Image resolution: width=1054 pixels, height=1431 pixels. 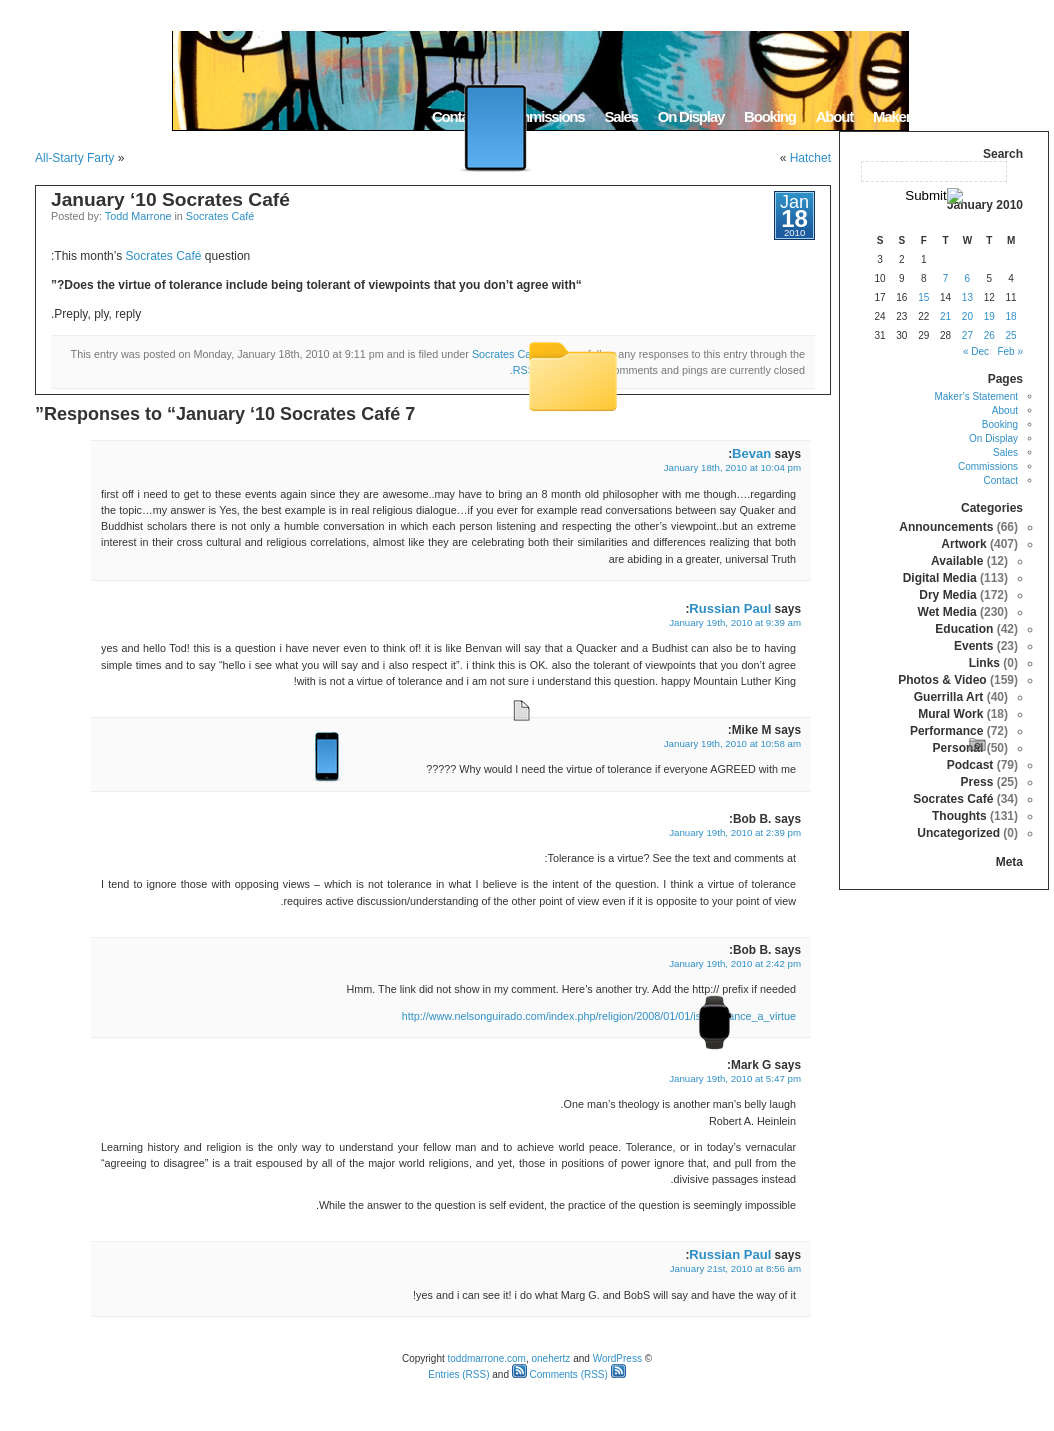 I want to click on generic file in sidebar navigation, so click(x=521, y=710).